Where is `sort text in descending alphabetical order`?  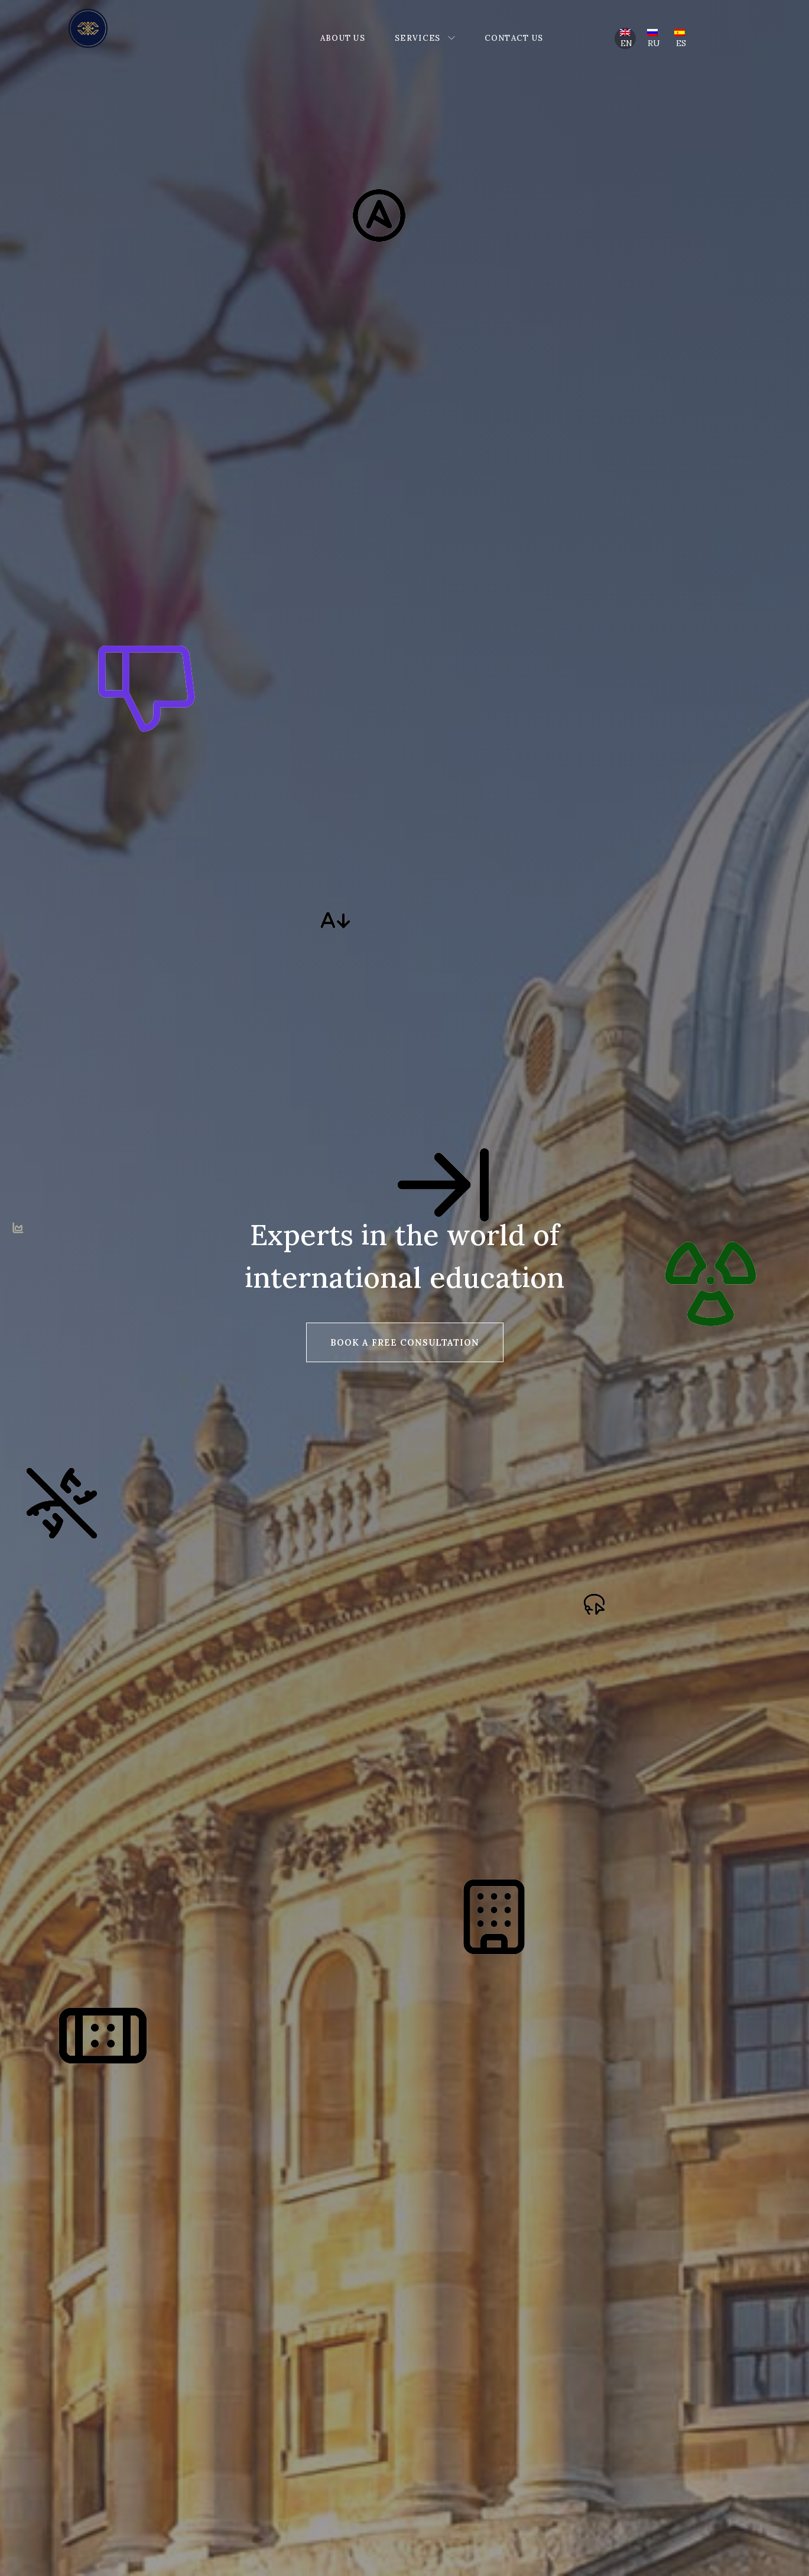 sort text in descending alphabetical order is located at coordinates (335, 921).